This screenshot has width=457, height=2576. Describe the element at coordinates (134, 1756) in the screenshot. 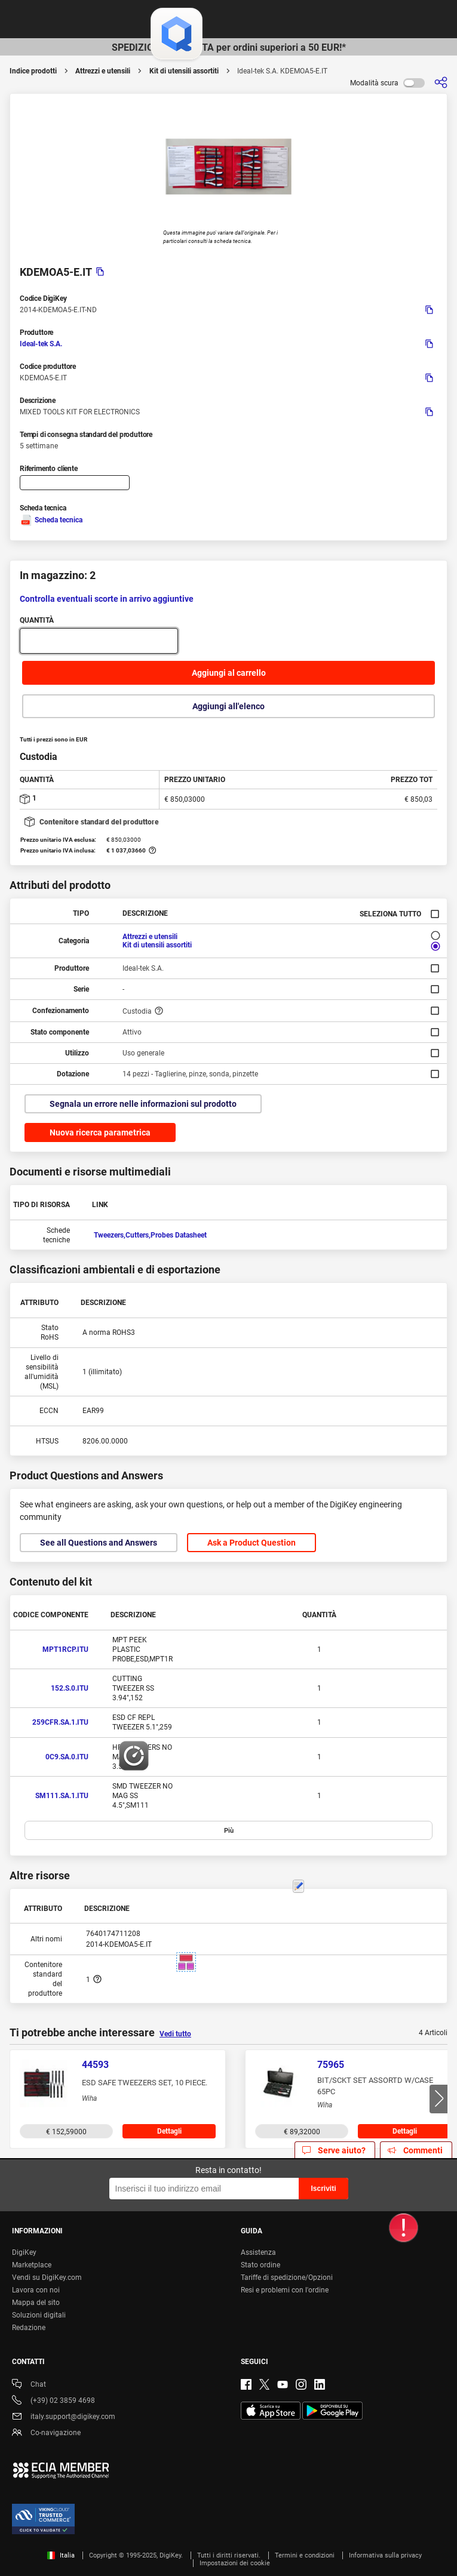

I see `open stacer system optimizer` at that location.